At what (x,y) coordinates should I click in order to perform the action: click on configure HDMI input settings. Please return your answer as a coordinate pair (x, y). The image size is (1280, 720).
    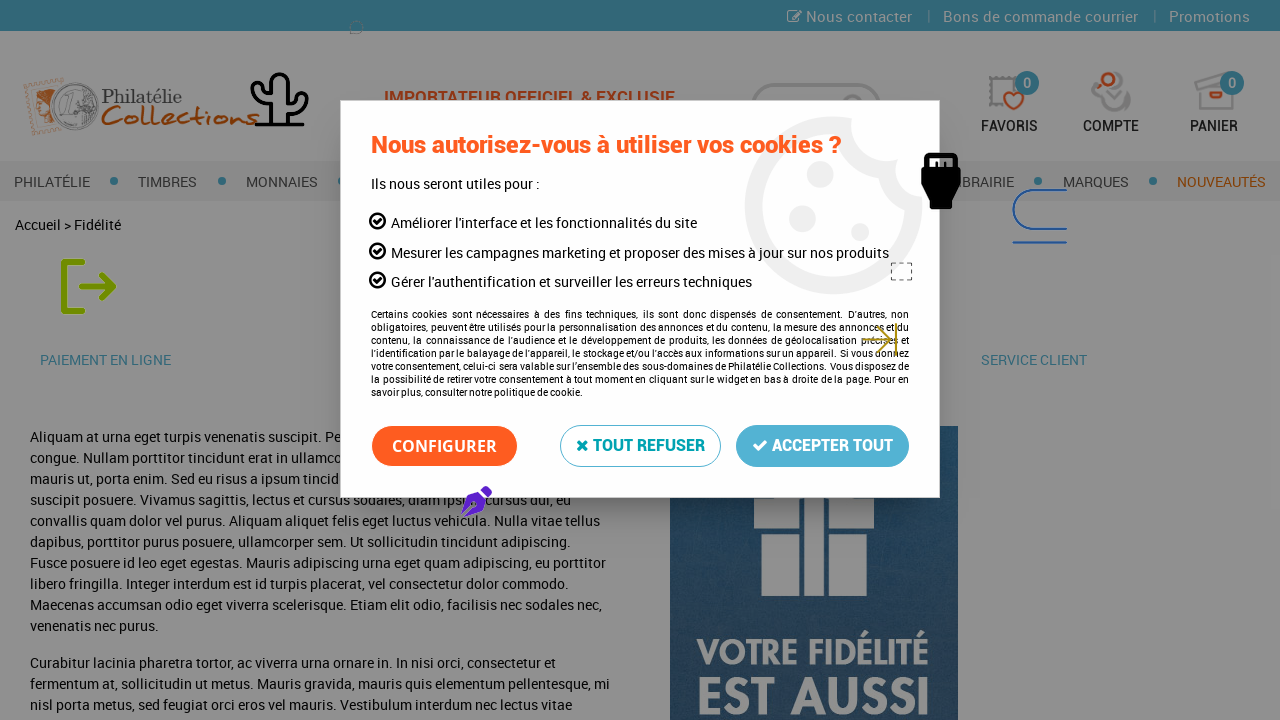
    Looking at the image, I should click on (941, 181).